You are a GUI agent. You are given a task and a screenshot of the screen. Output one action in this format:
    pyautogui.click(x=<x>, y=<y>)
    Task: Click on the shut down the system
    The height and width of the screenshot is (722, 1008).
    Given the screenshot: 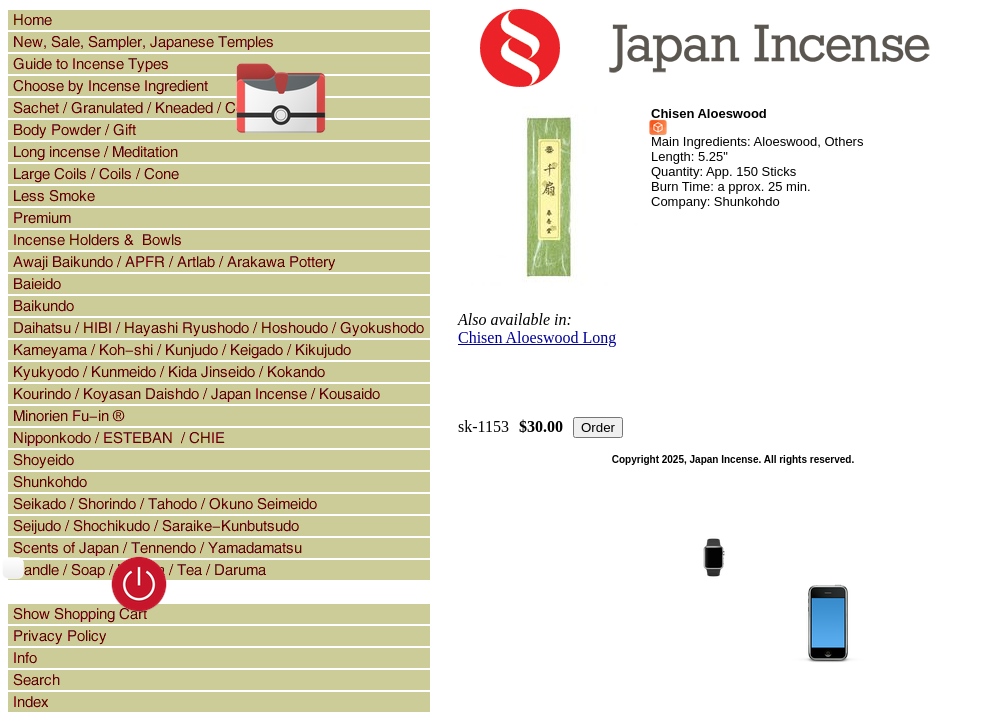 What is the action you would take?
    pyautogui.click(x=139, y=584)
    